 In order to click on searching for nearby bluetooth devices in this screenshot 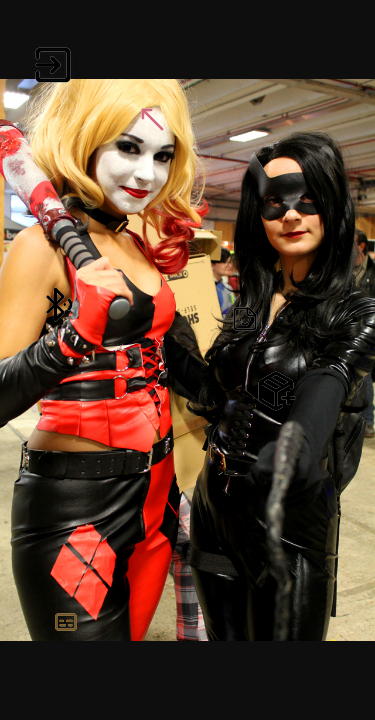, I will do `click(55, 304)`.